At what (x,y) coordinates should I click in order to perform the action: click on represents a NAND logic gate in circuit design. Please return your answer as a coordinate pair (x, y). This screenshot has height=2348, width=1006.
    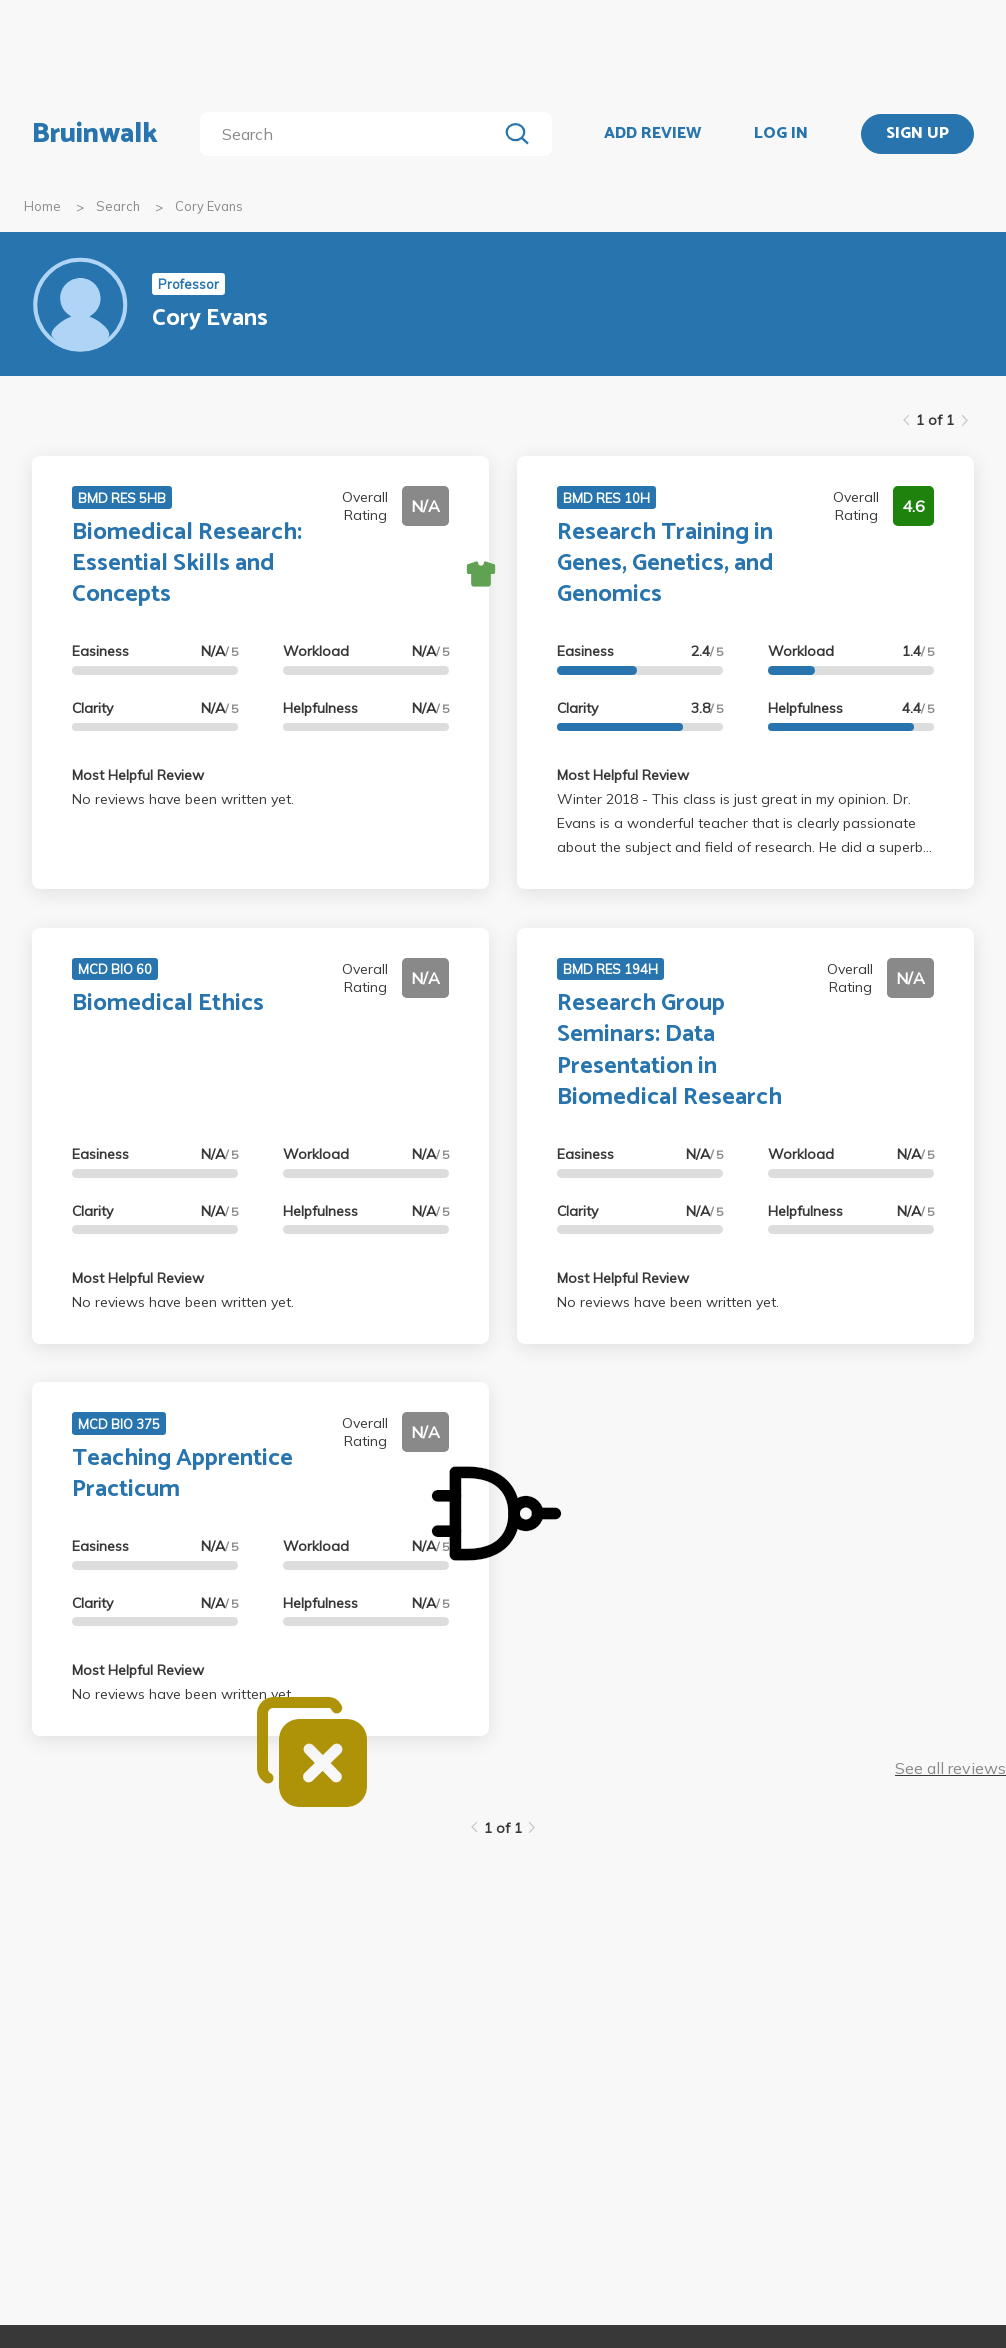
    Looking at the image, I should click on (496, 1513).